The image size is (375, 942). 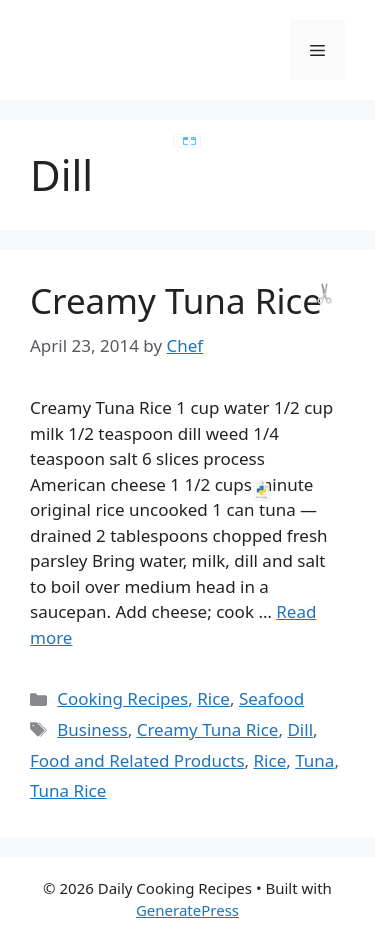 What do you see at coordinates (324, 293) in the screenshot?
I see `cut selected content to clipboard` at bounding box center [324, 293].